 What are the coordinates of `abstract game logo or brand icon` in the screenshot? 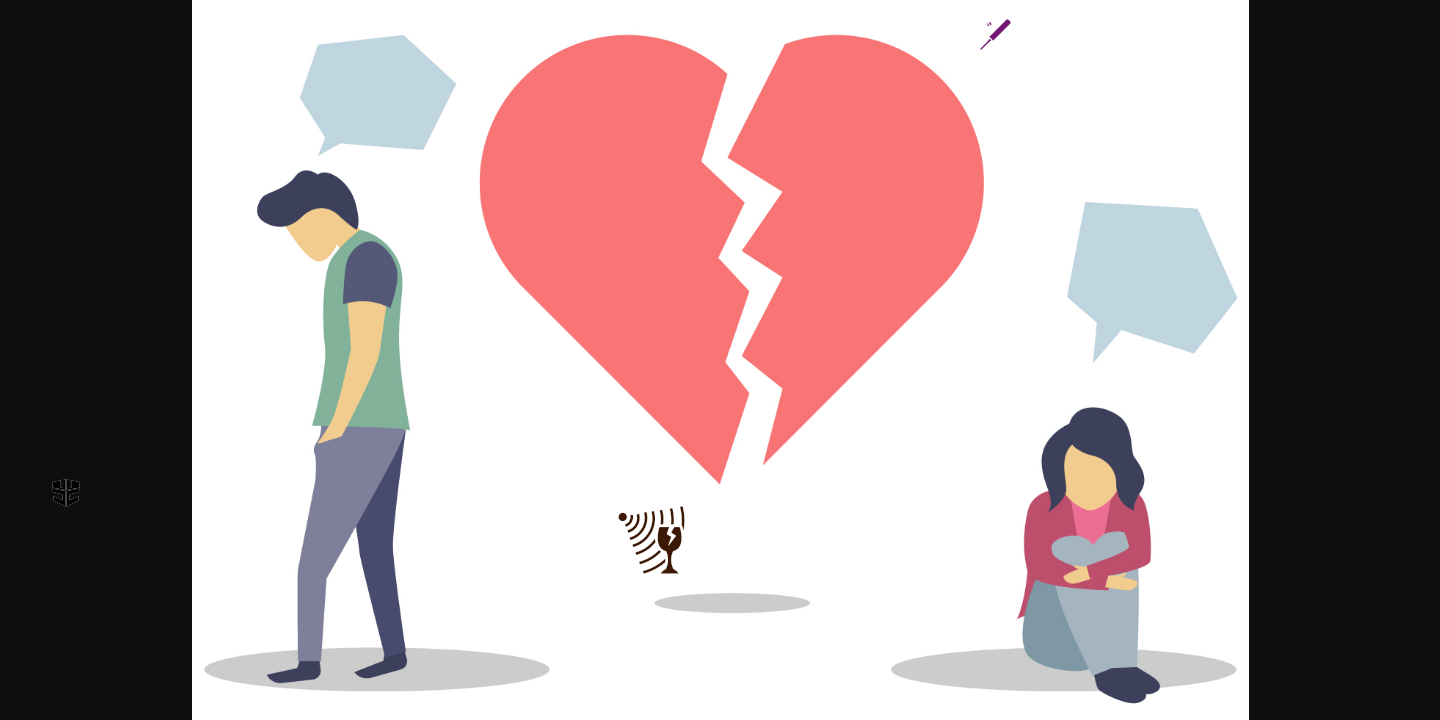 It's located at (66, 493).